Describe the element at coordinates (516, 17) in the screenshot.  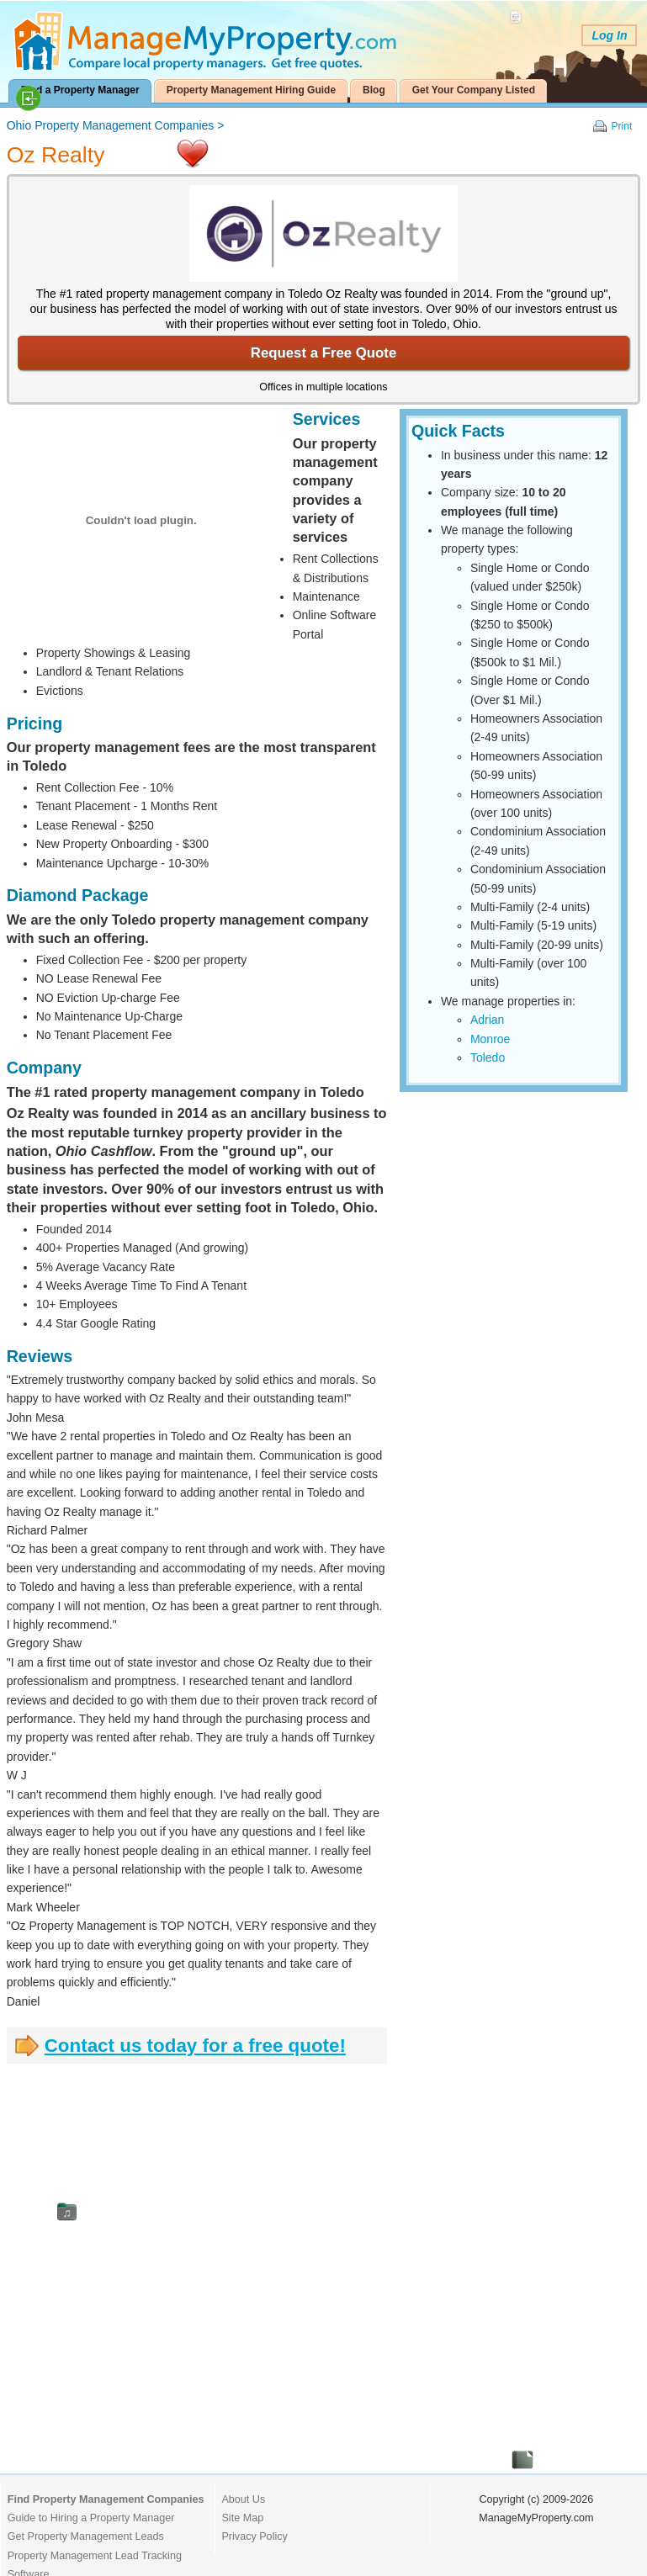
I see `a yaml configuration file` at that location.